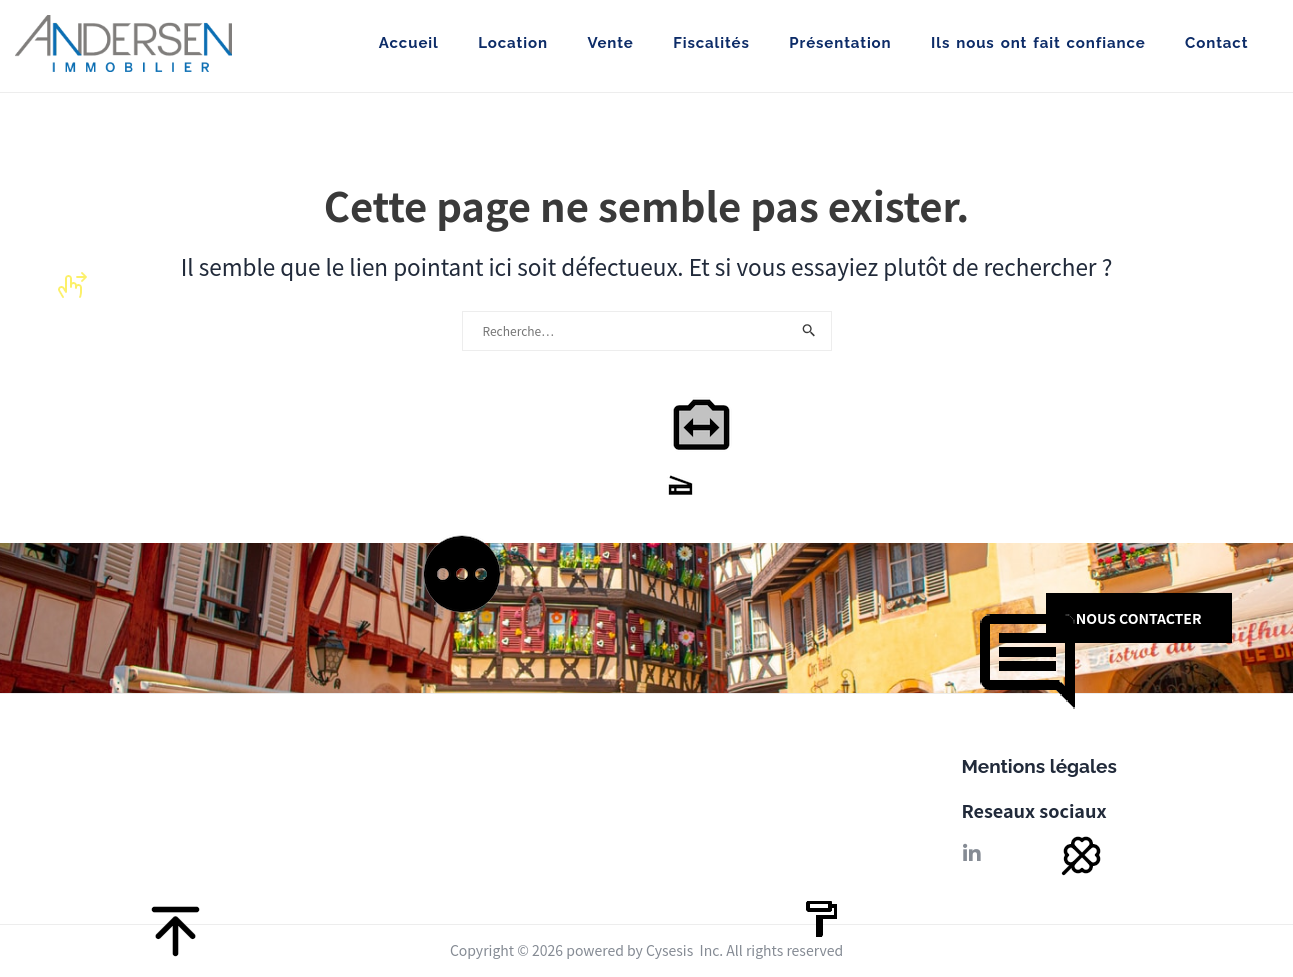 This screenshot has height=977, width=1293. Describe the element at coordinates (680, 484) in the screenshot. I see `scan a document or image` at that location.